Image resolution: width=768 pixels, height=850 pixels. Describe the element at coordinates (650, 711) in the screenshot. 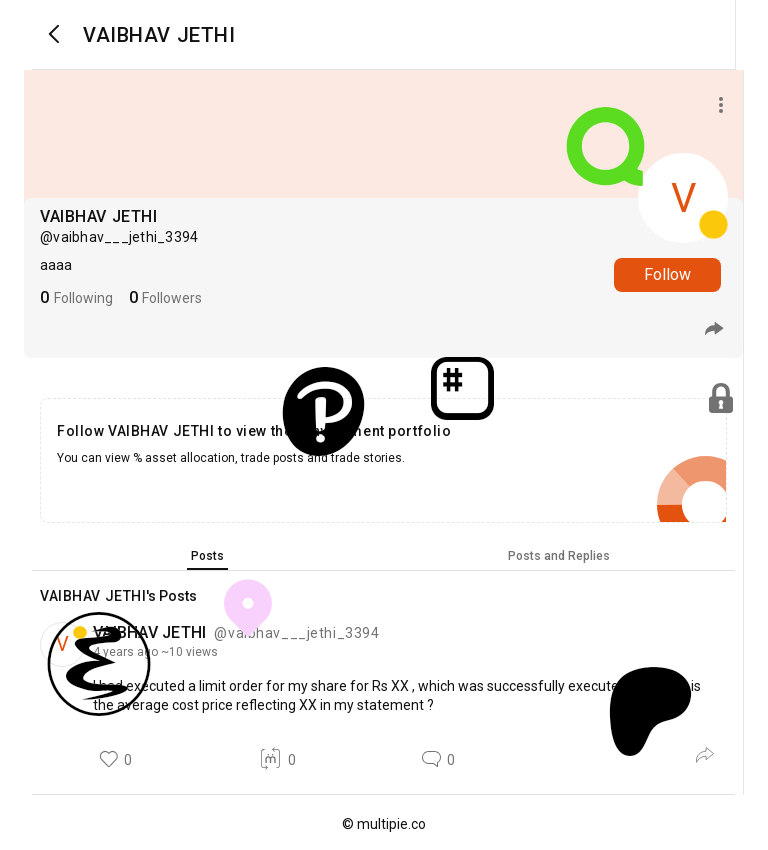

I see `visit patreon page` at that location.